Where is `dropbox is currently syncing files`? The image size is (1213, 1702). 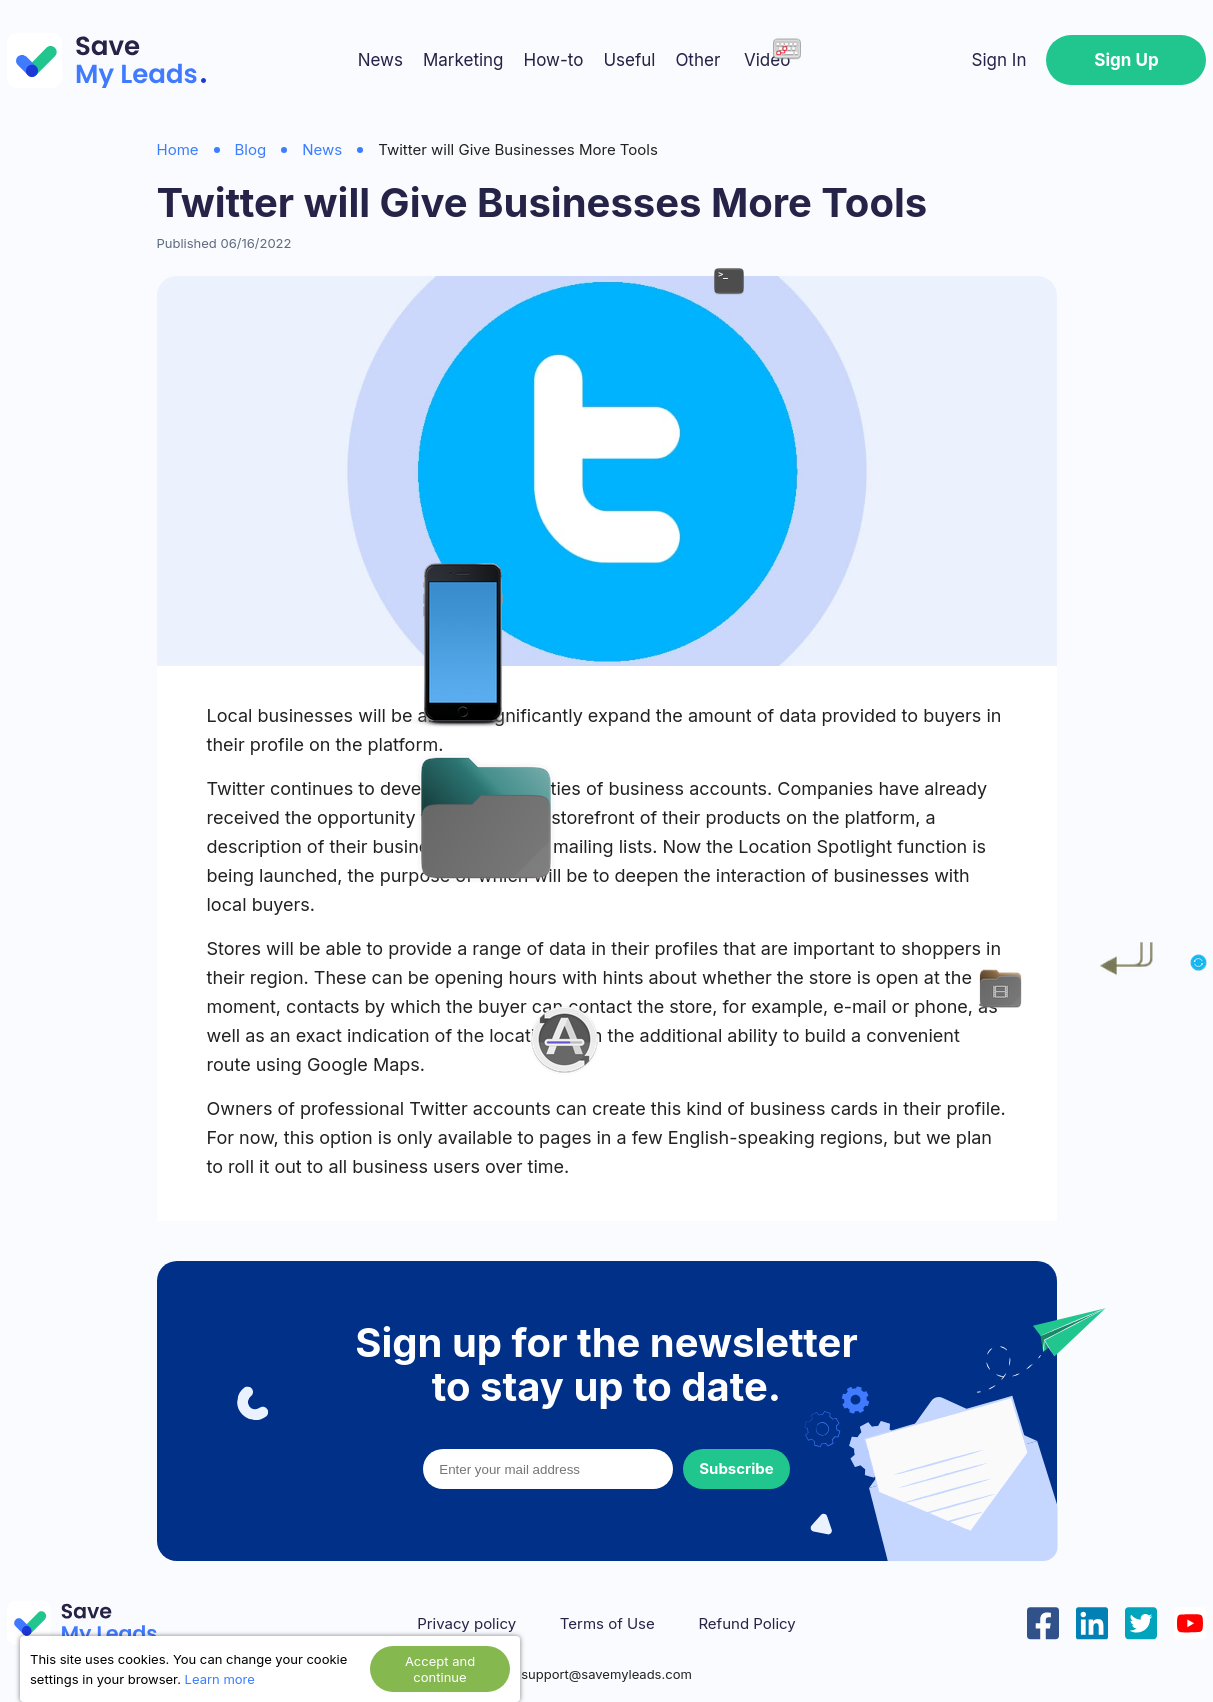 dropbox is currently syncing files is located at coordinates (1198, 962).